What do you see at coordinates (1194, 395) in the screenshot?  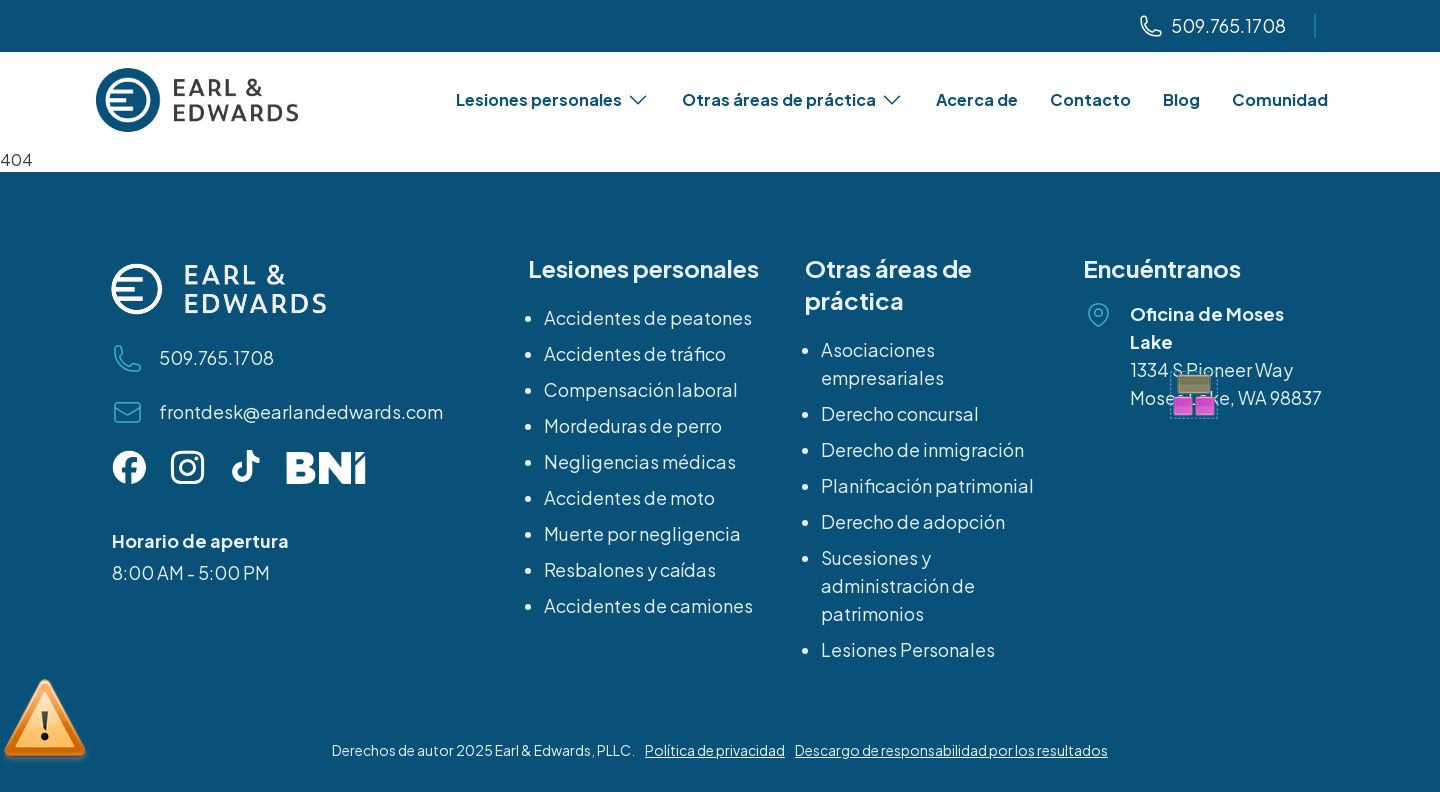 I see `select all items in the current view` at bounding box center [1194, 395].